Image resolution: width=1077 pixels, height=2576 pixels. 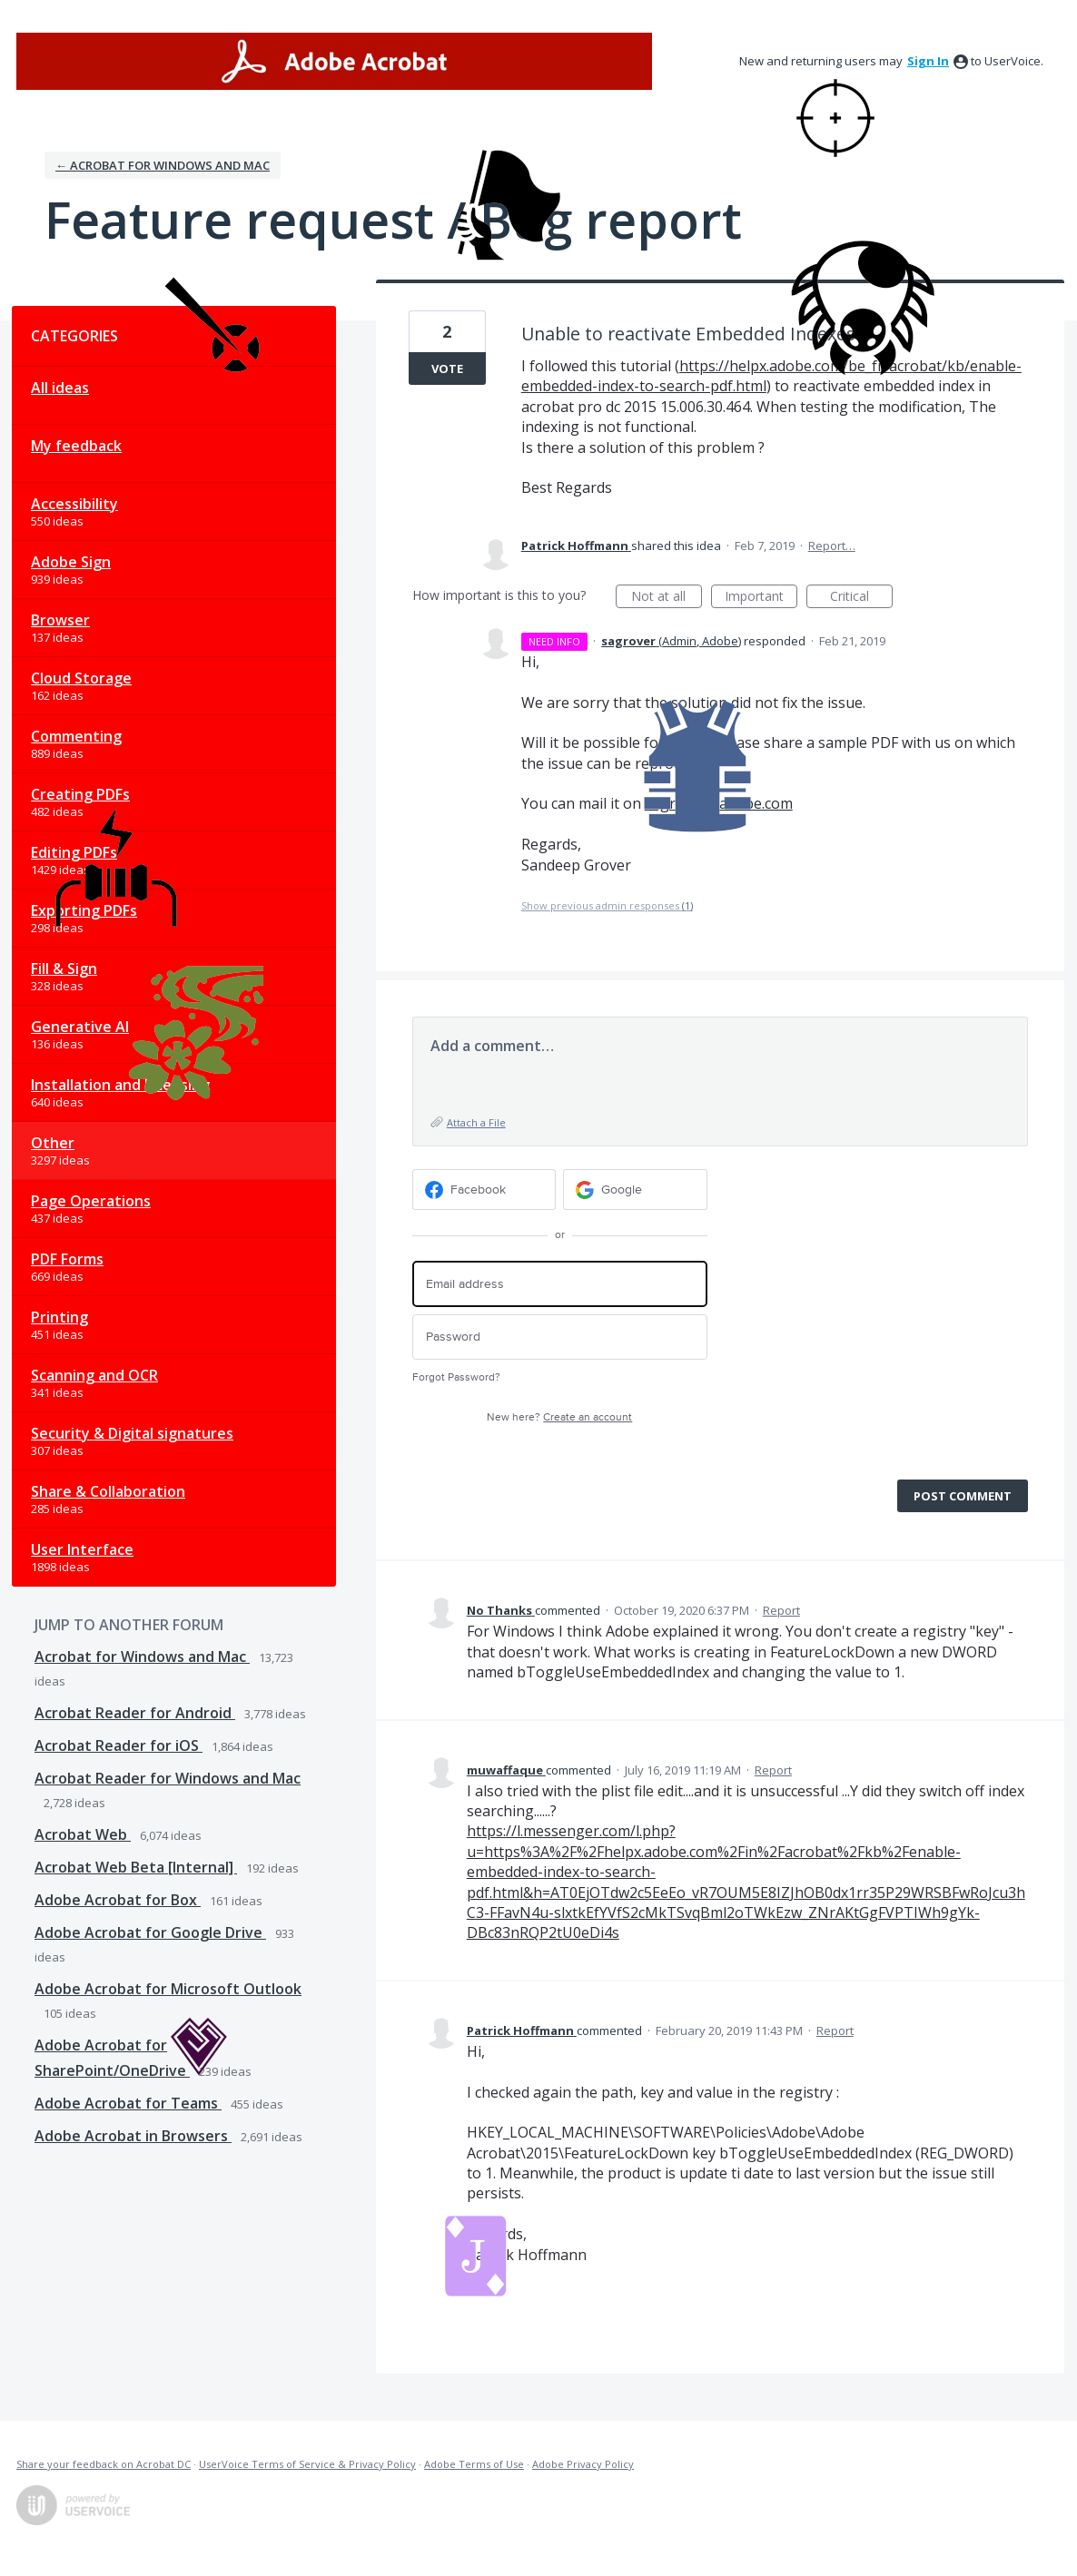 I want to click on equip body armor or protective gear, so click(x=697, y=766).